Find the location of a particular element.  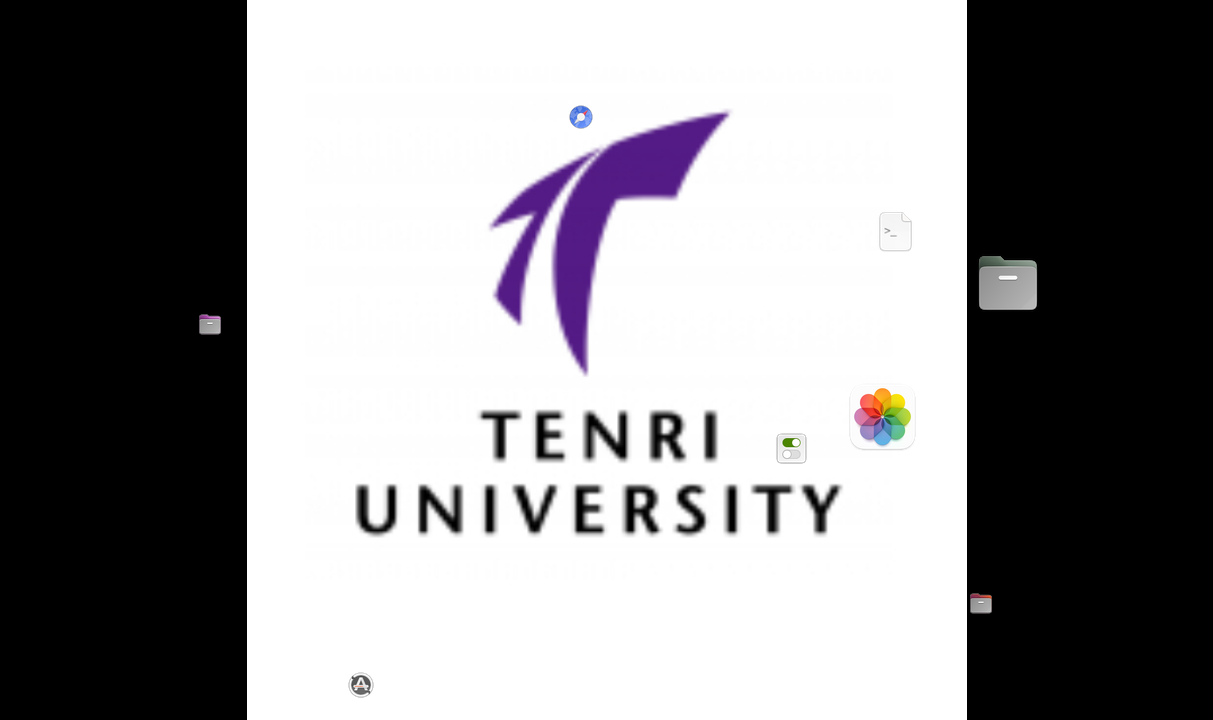

open the software updater application is located at coordinates (361, 685).